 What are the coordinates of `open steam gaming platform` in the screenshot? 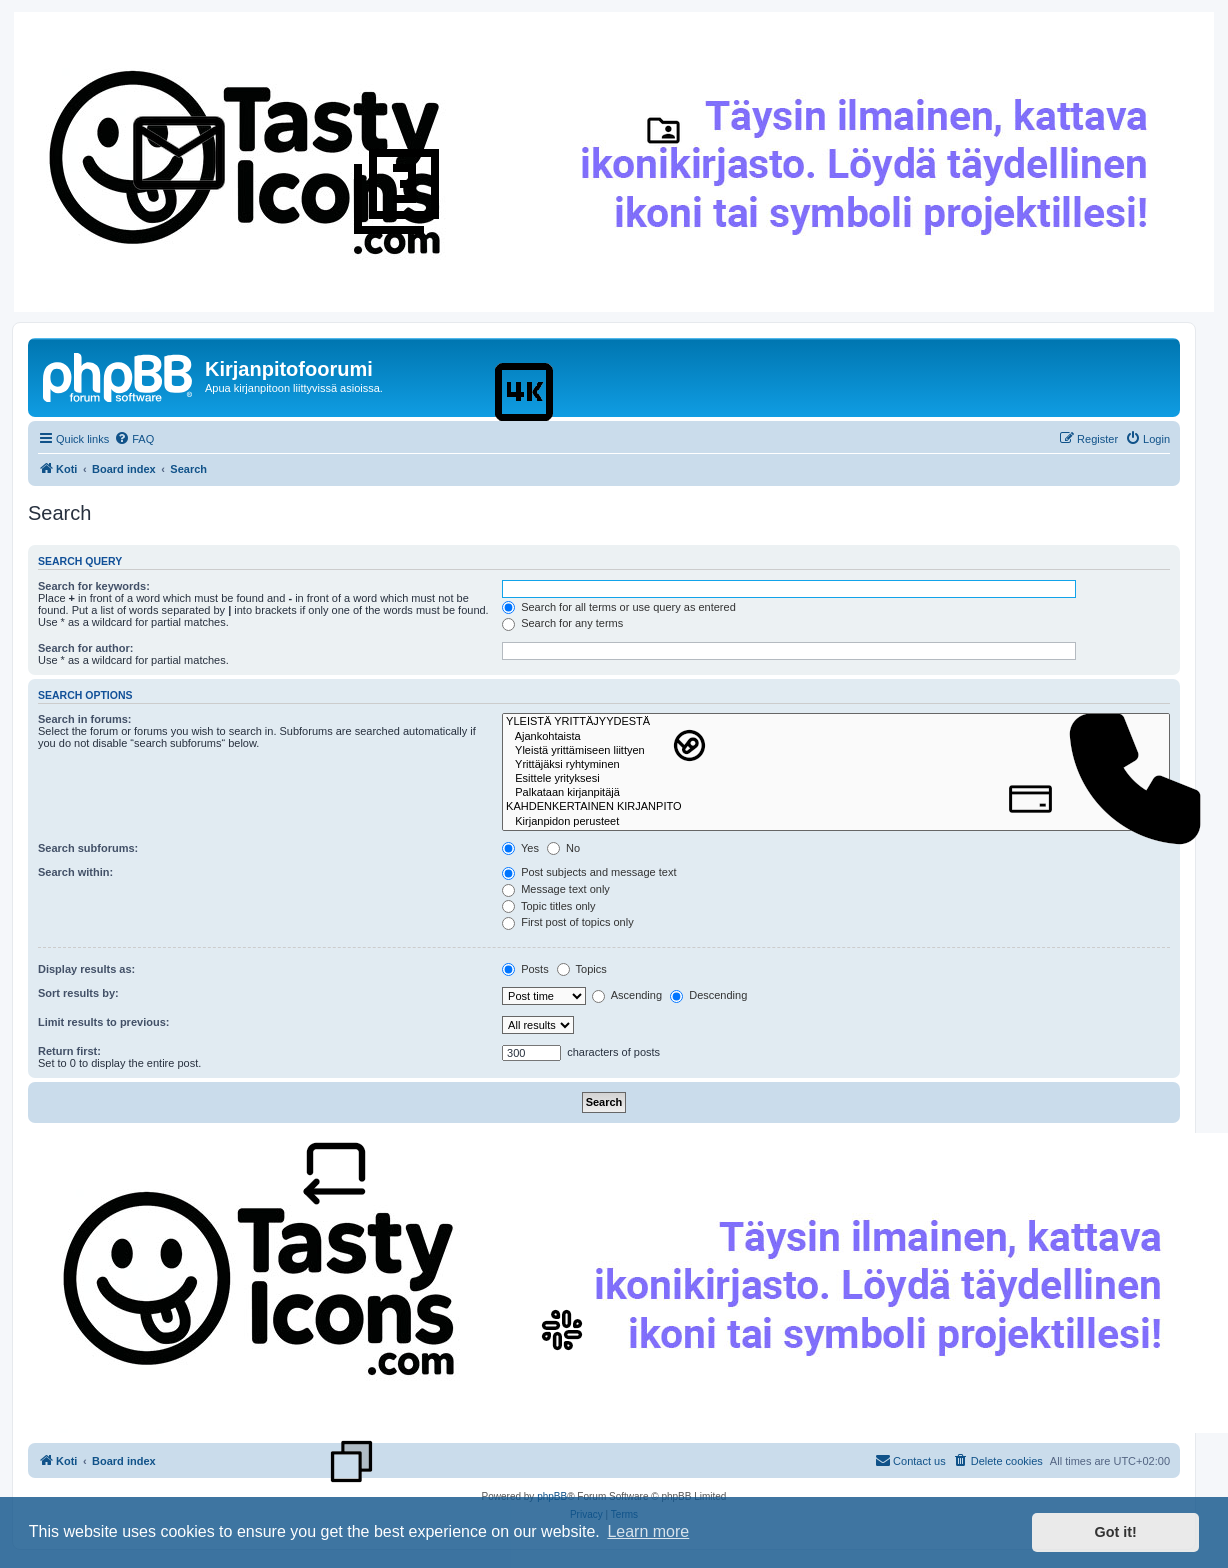 It's located at (689, 745).